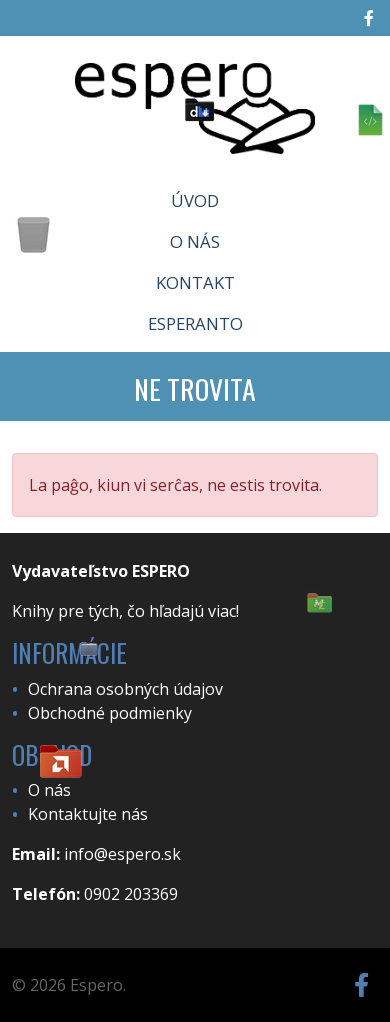  Describe the element at coordinates (370, 120) in the screenshot. I see `a qt resource file used in nokia/qt development` at that location.